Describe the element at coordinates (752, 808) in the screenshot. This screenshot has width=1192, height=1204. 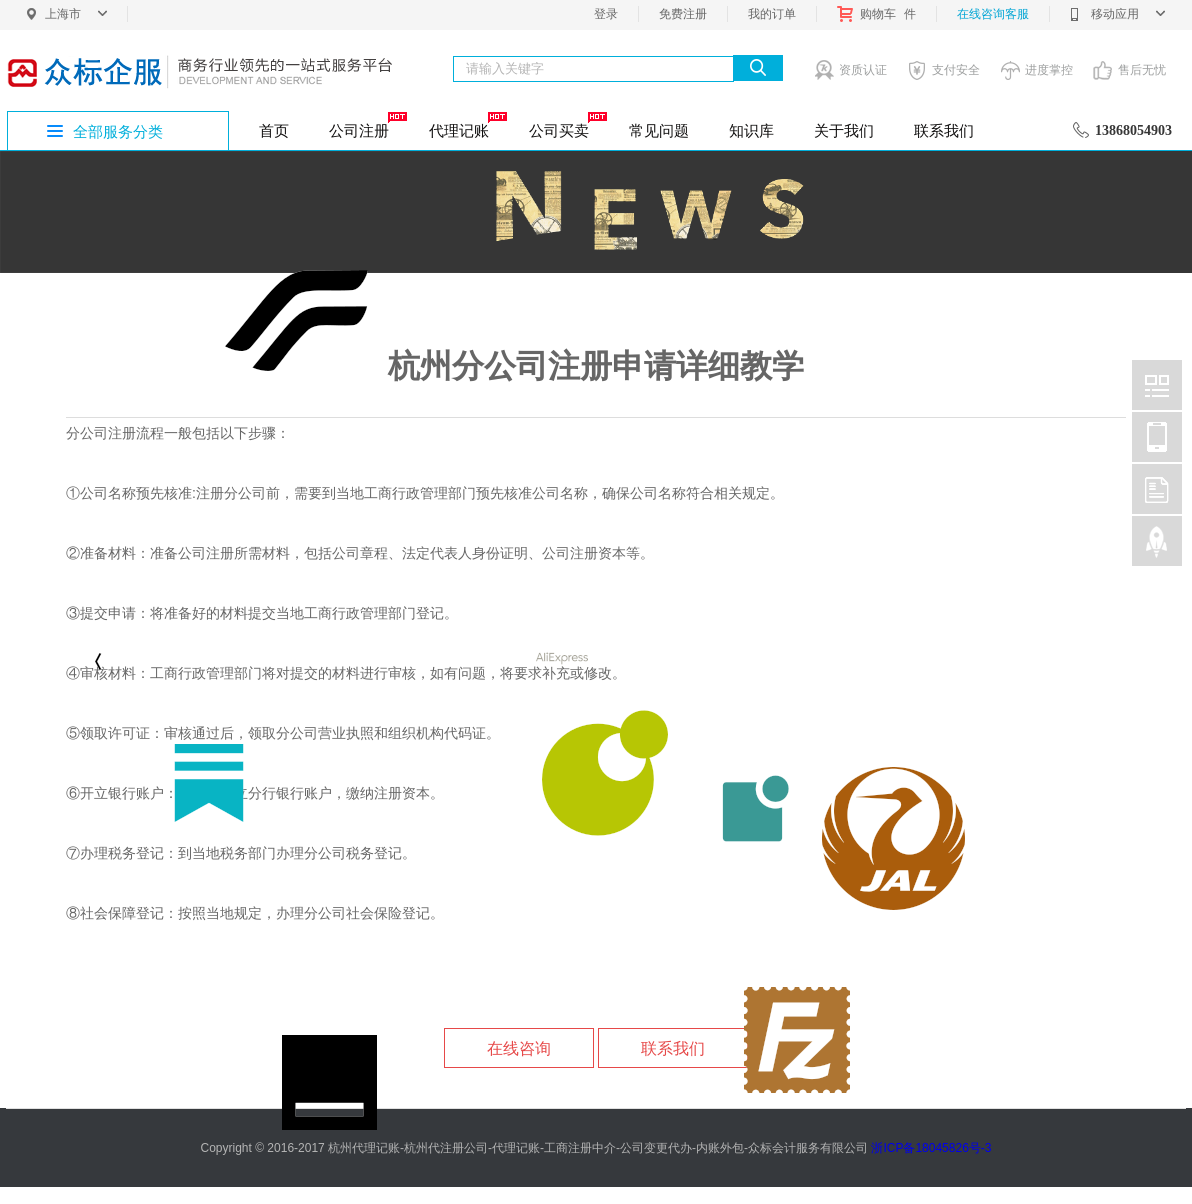
I see `indicates new notifications or unread alerts` at that location.